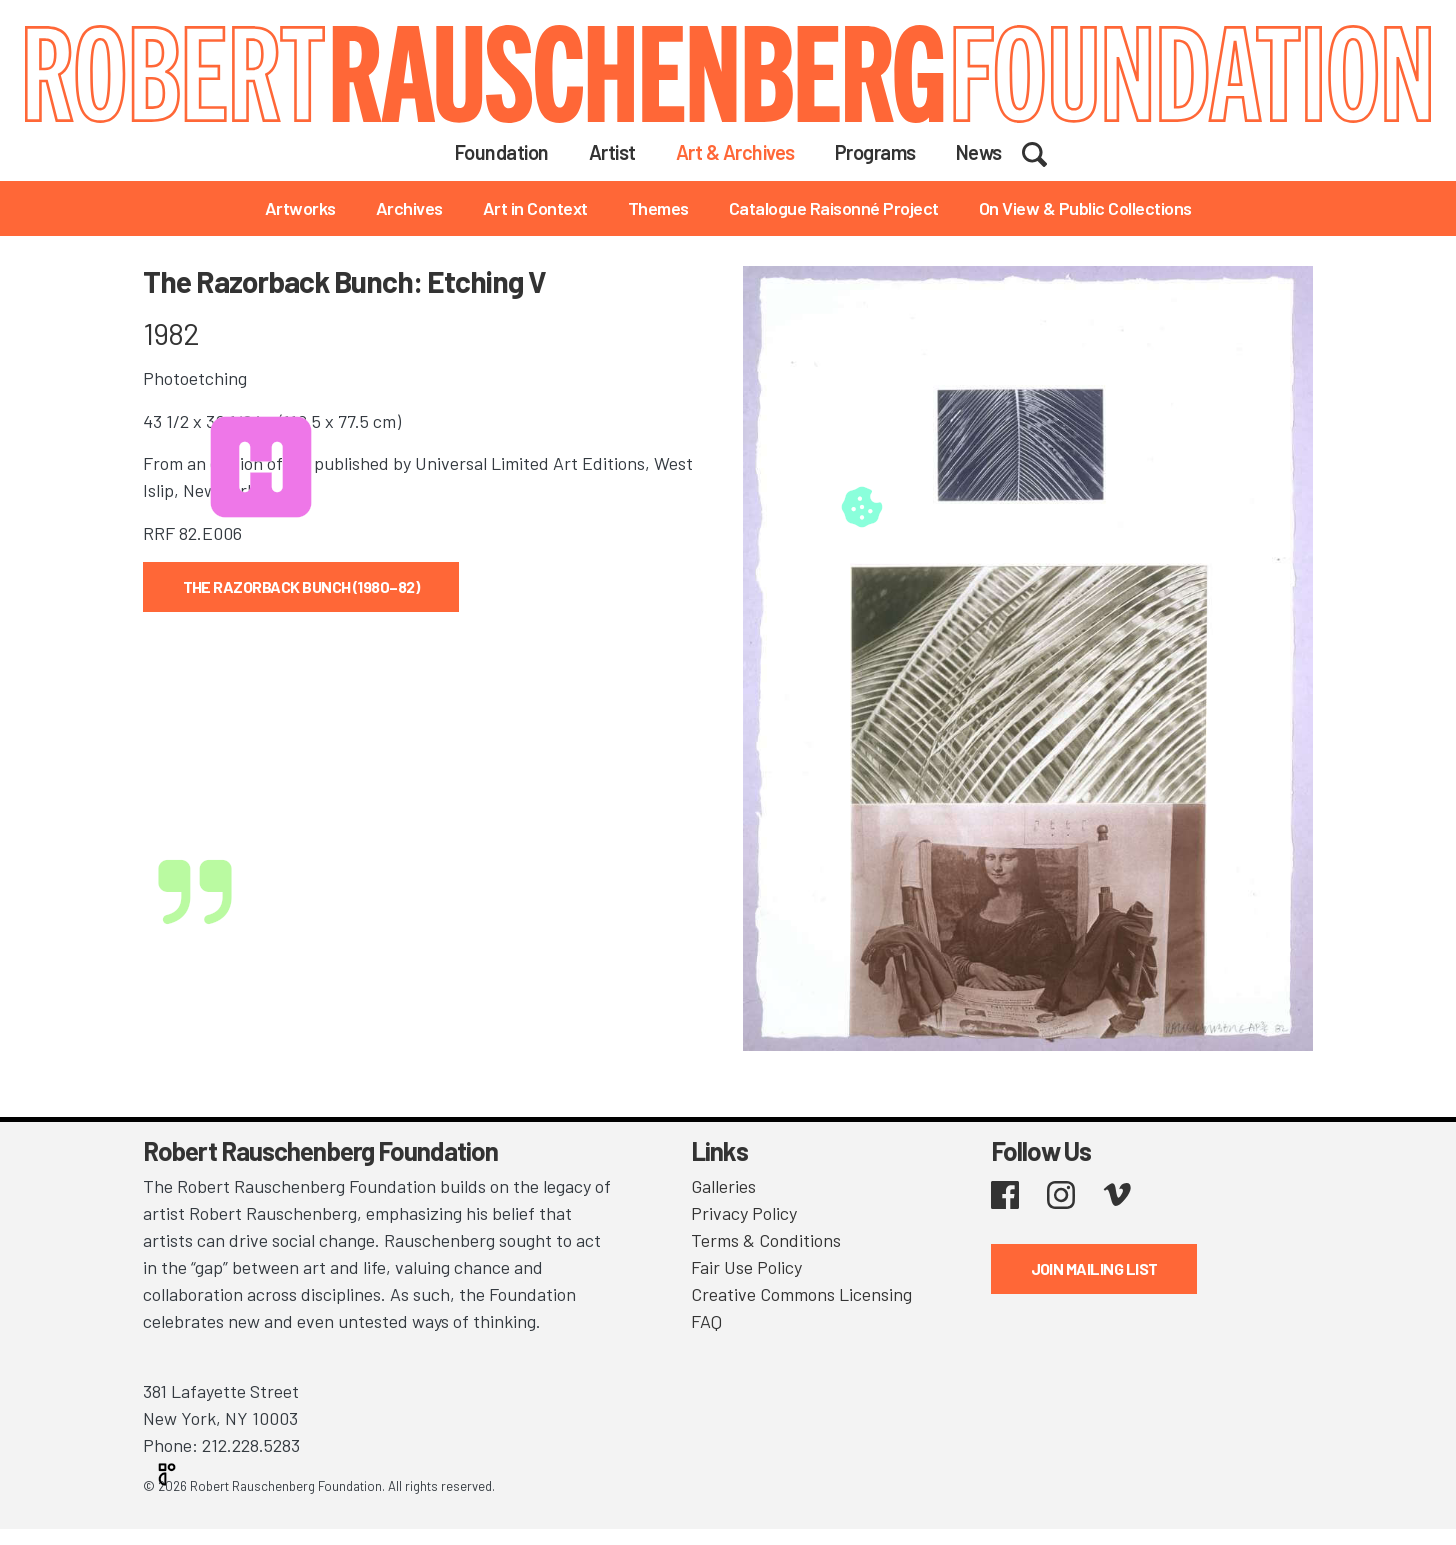 This screenshot has height=1545, width=1456. Describe the element at coordinates (195, 892) in the screenshot. I see `insert a quotation or blockquote` at that location.